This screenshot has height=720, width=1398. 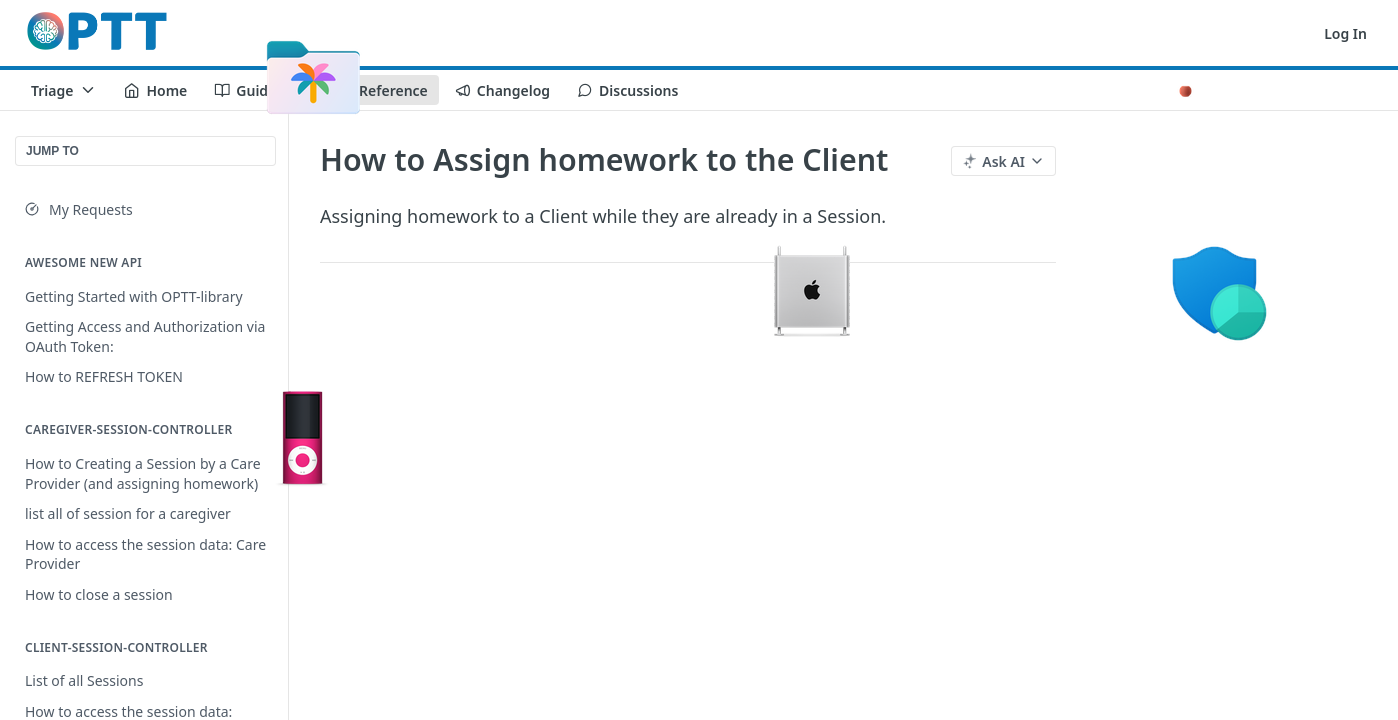 What do you see at coordinates (812, 292) in the screenshot?
I see `mac pro desktop computer` at bounding box center [812, 292].